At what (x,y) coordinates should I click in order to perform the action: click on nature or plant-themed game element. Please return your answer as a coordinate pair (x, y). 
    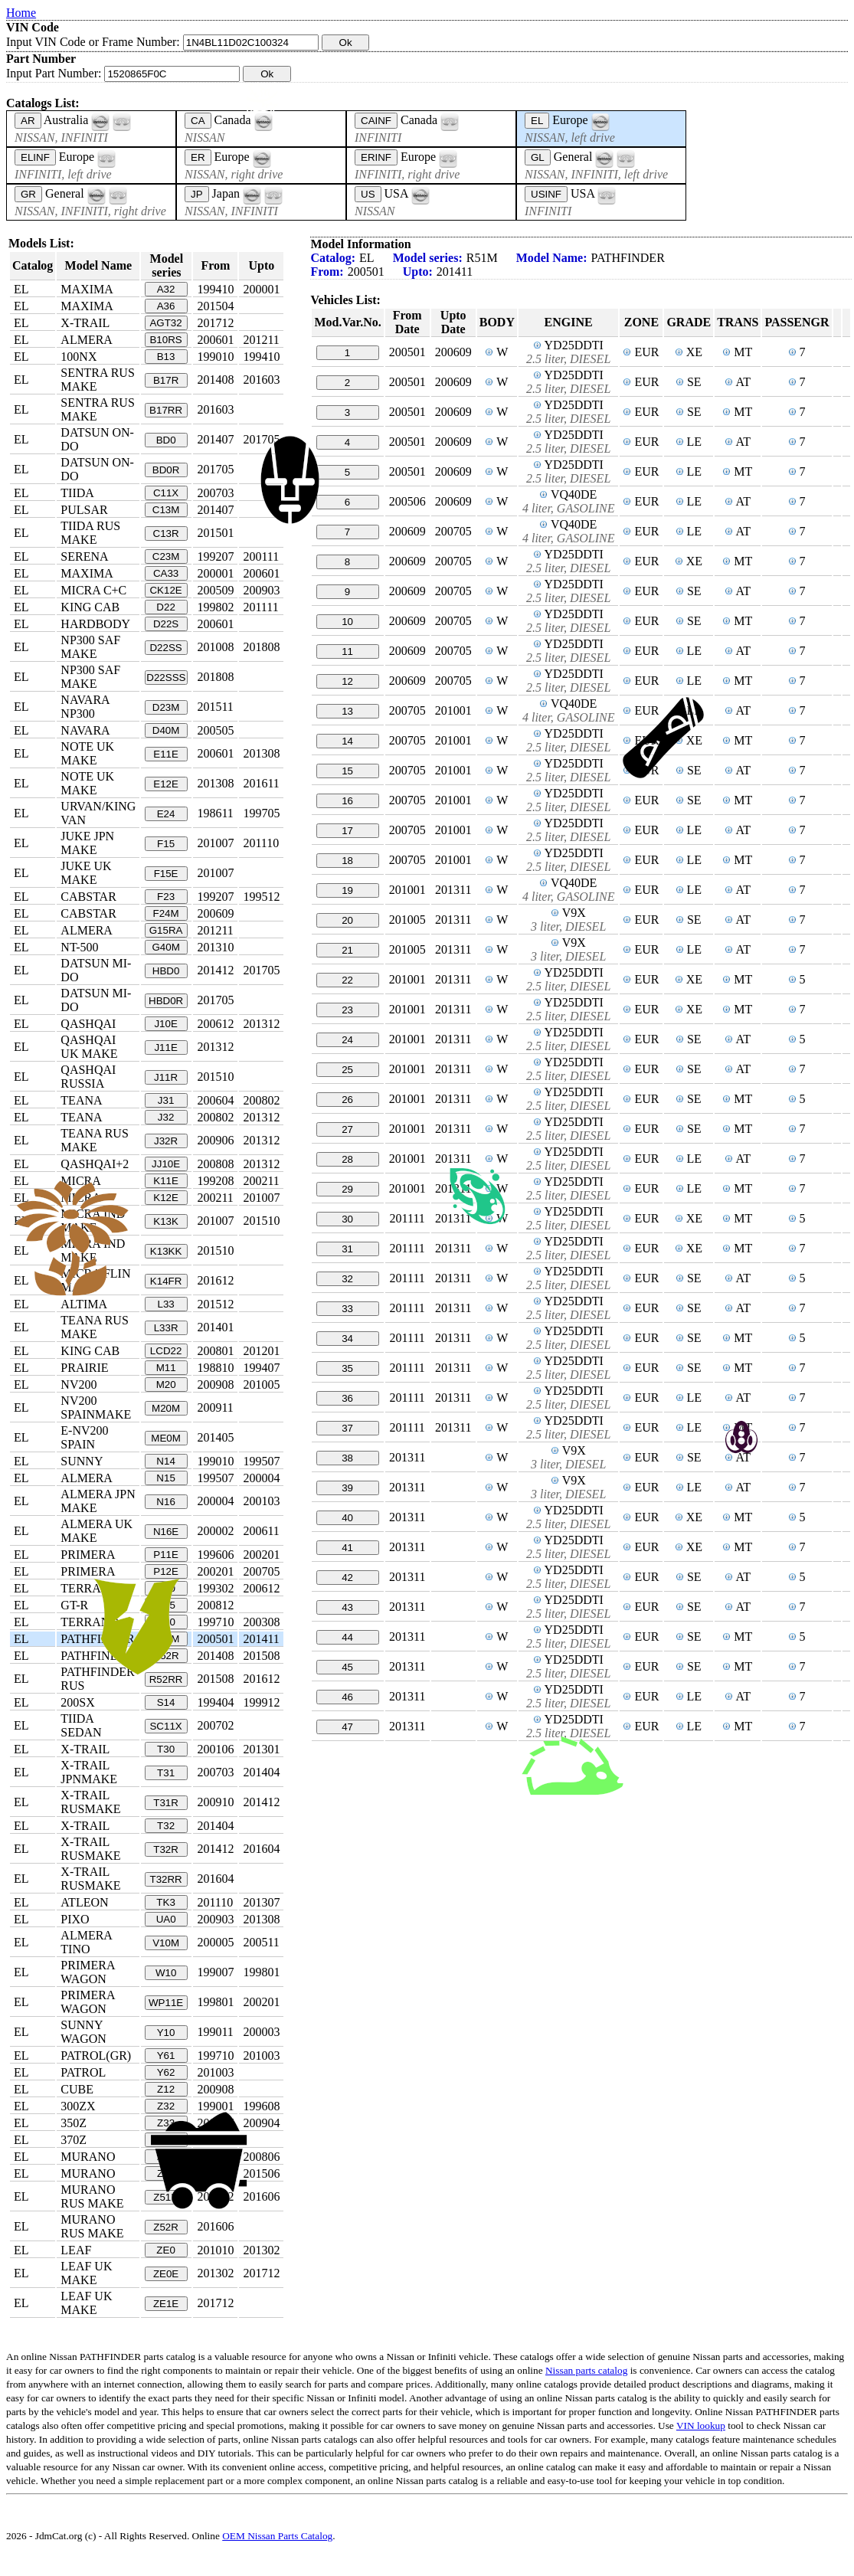
    Looking at the image, I should click on (262, 98).